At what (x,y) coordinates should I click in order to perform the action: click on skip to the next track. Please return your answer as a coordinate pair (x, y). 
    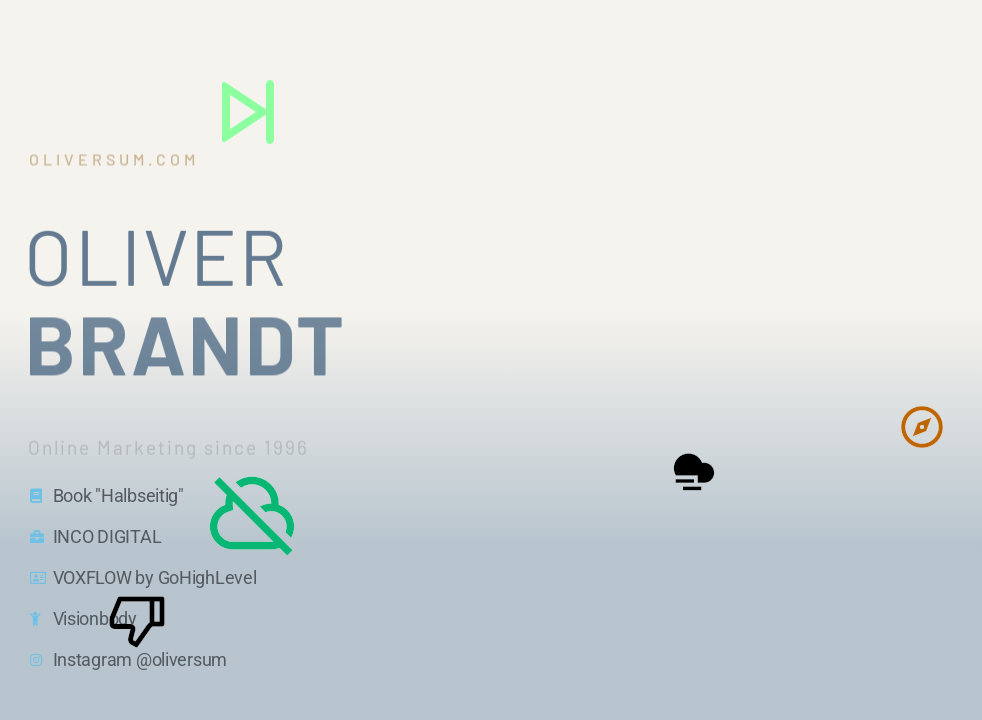
    Looking at the image, I should click on (250, 112).